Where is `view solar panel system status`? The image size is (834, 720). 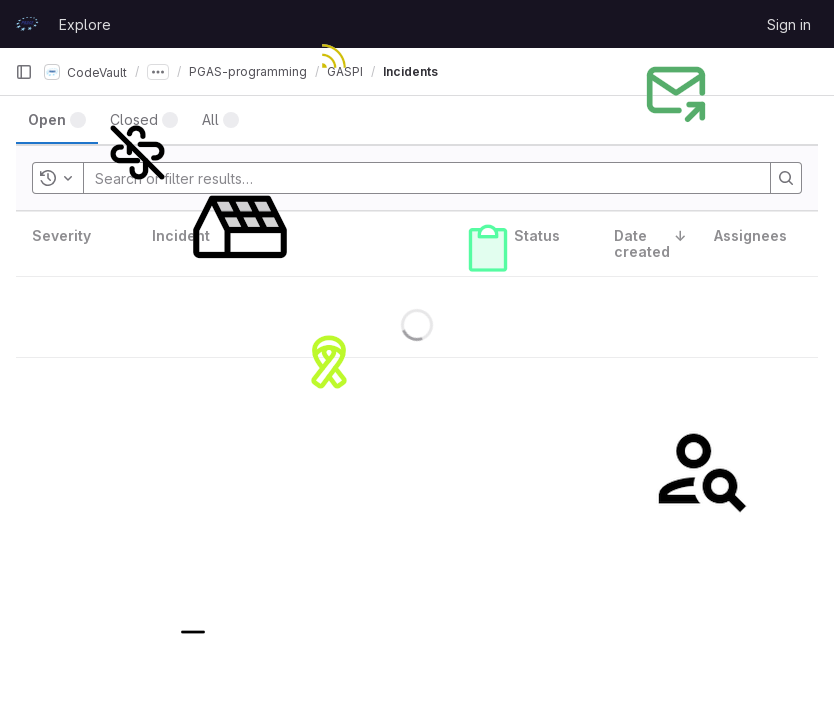
view solar panel system status is located at coordinates (240, 230).